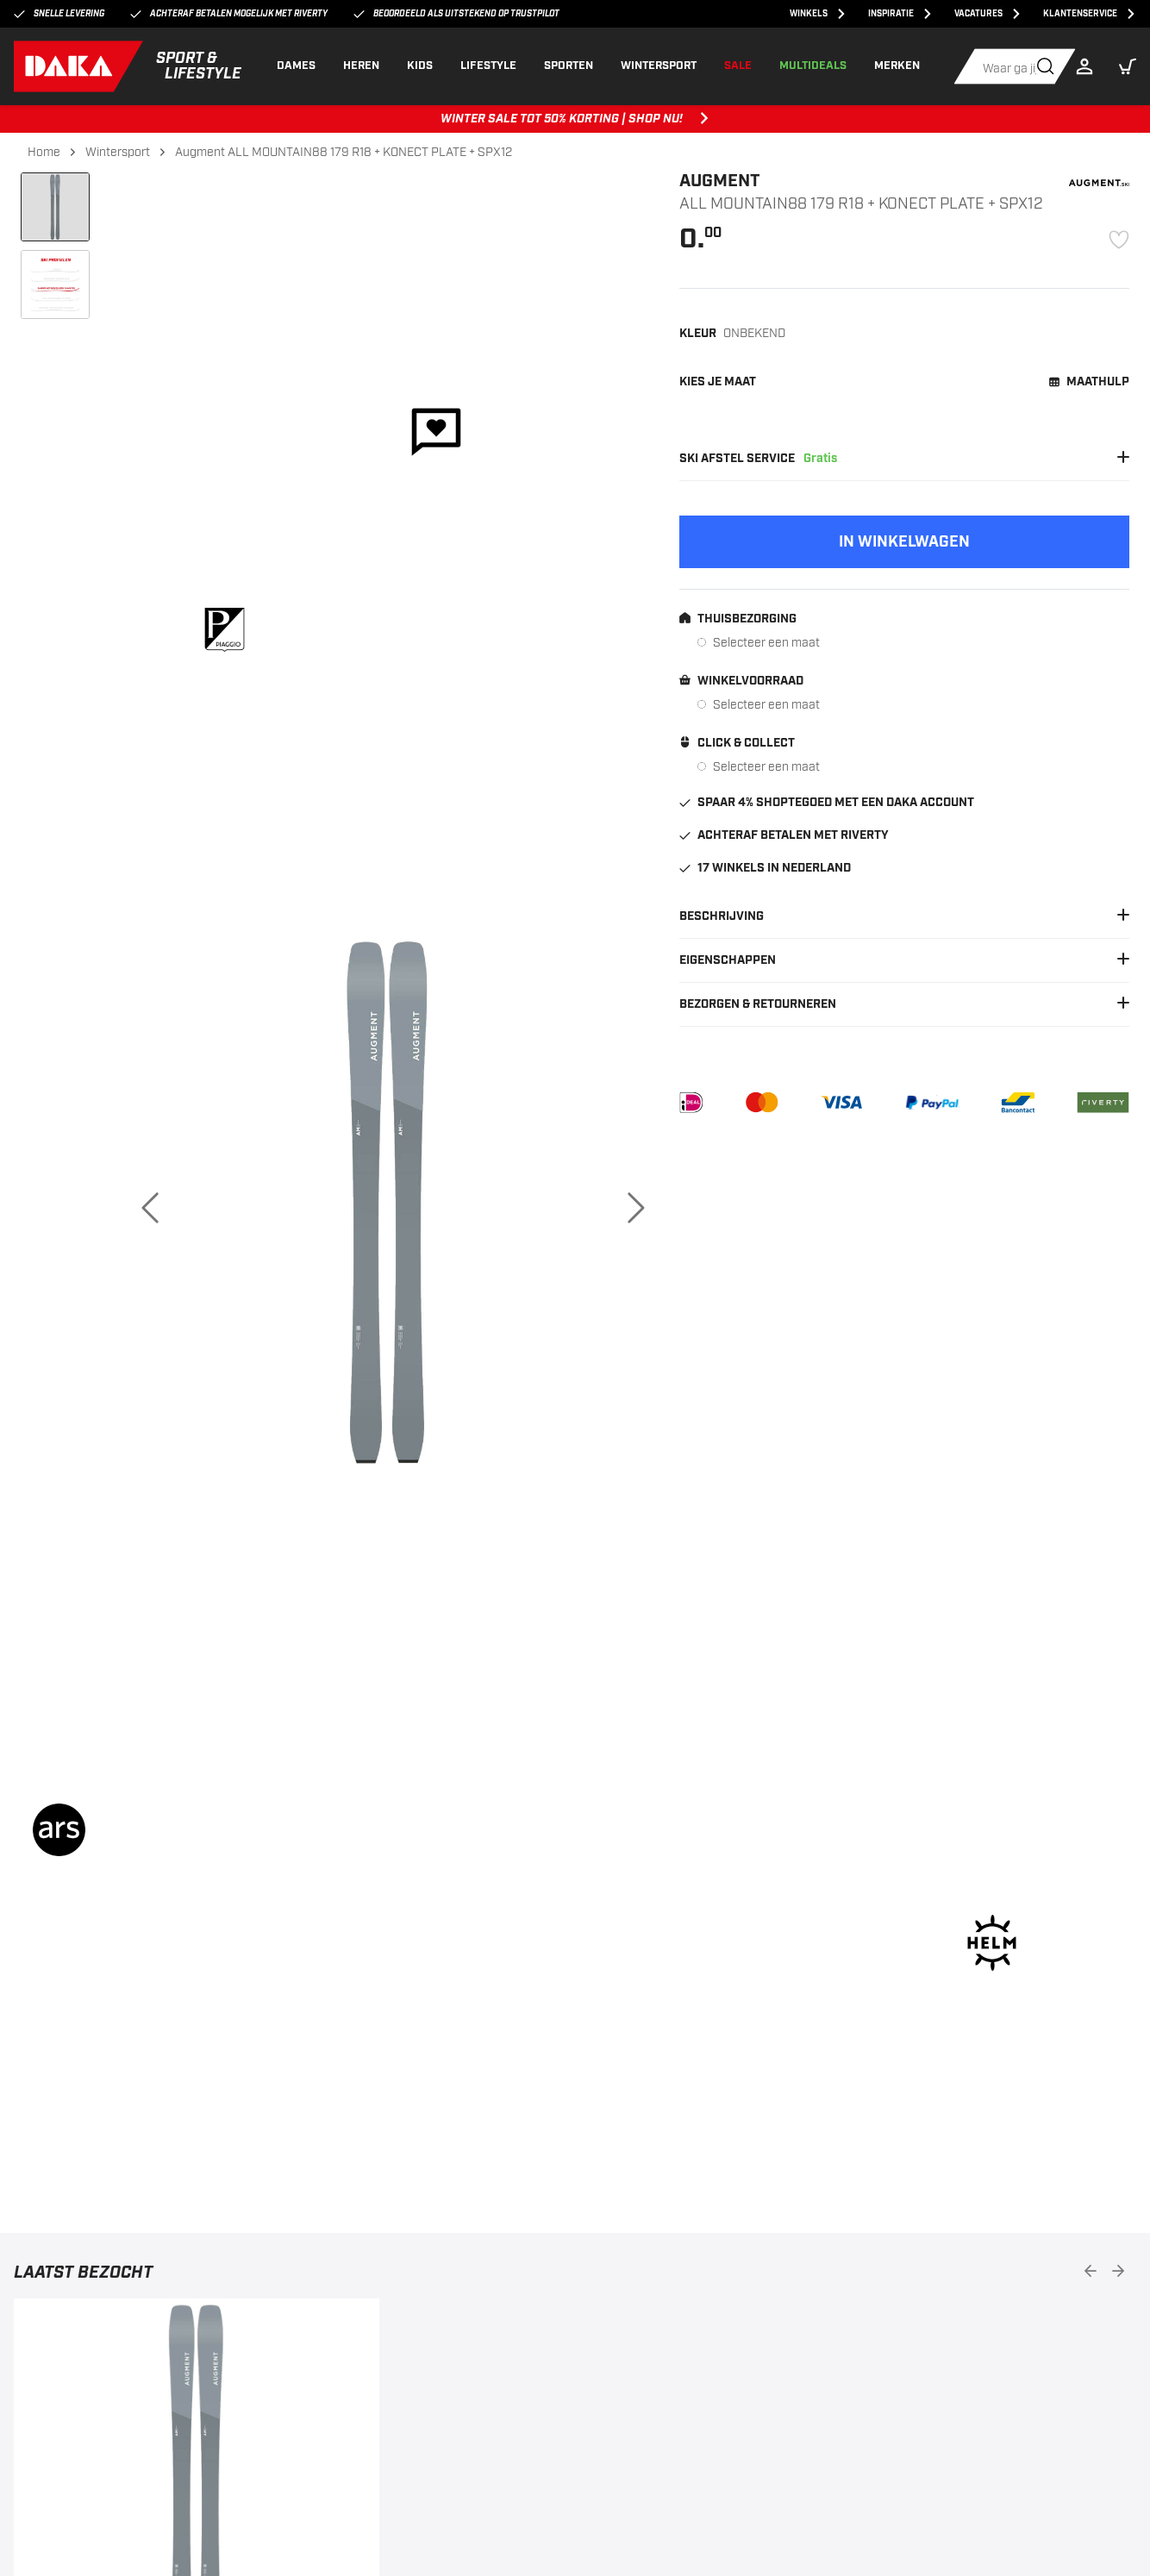 This screenshot has height=2576, width=1150. What do you see at coordinates (224, 629) in the screenshot?
I see `Piaggio Group company logo` at bounding box center [224, 629].